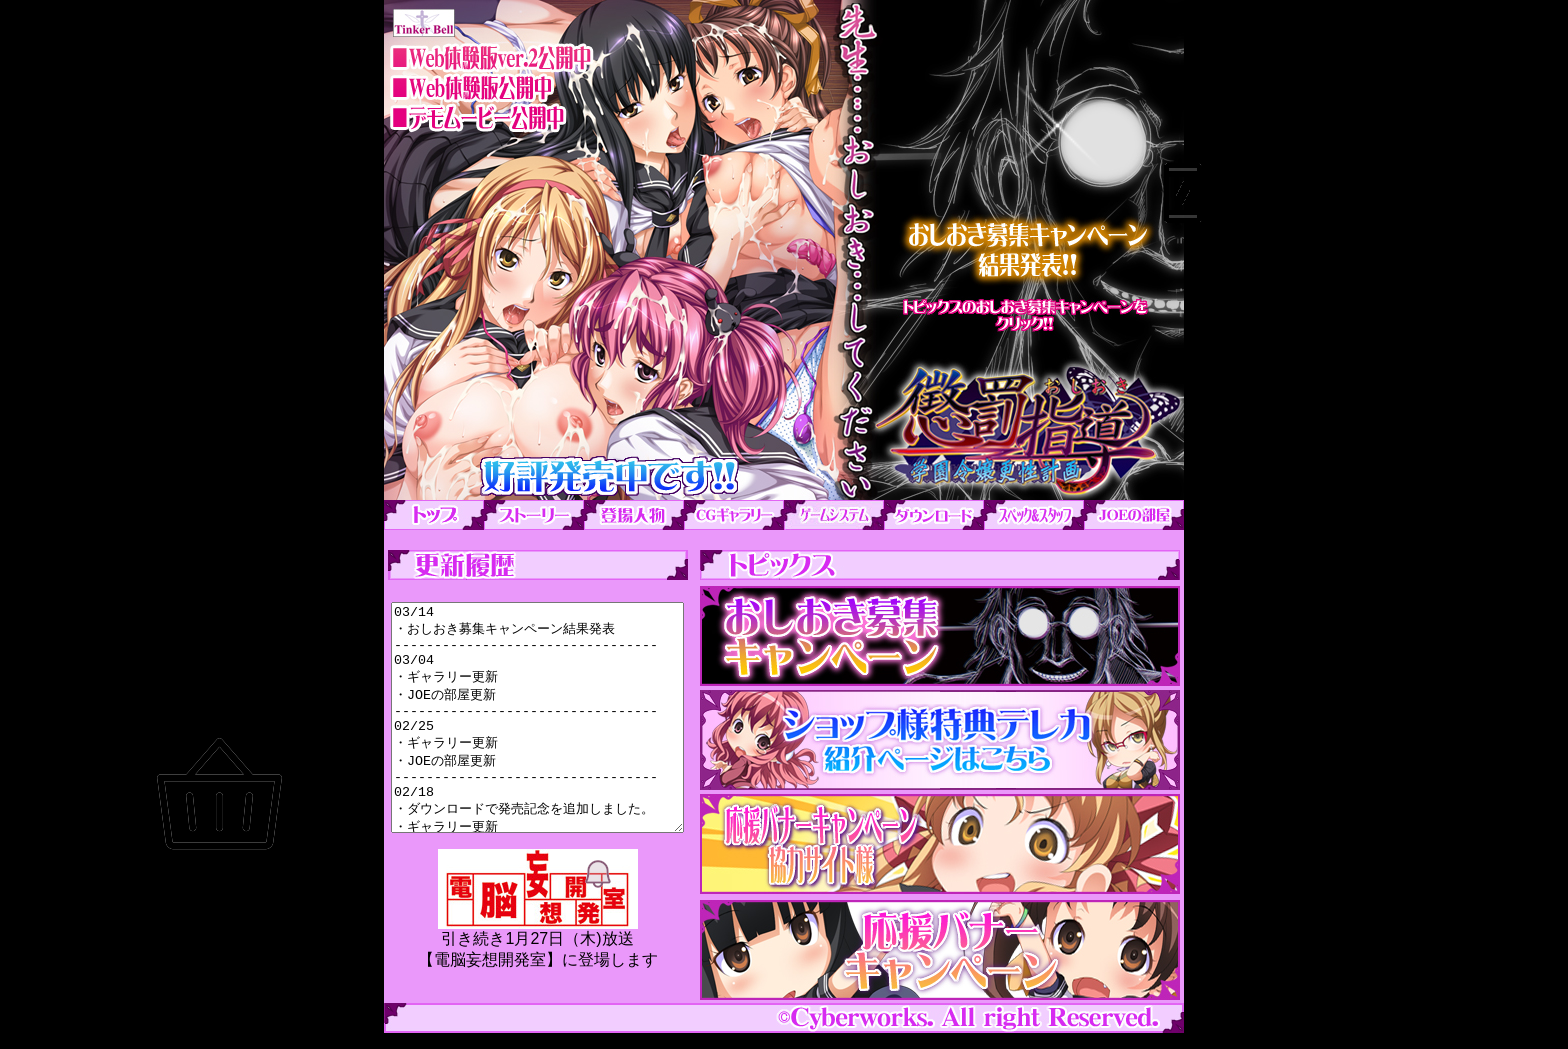  What do you see at coordinates (598, 874) in the screenshot?
I see `view notifications` at bounding box center [598, 874].